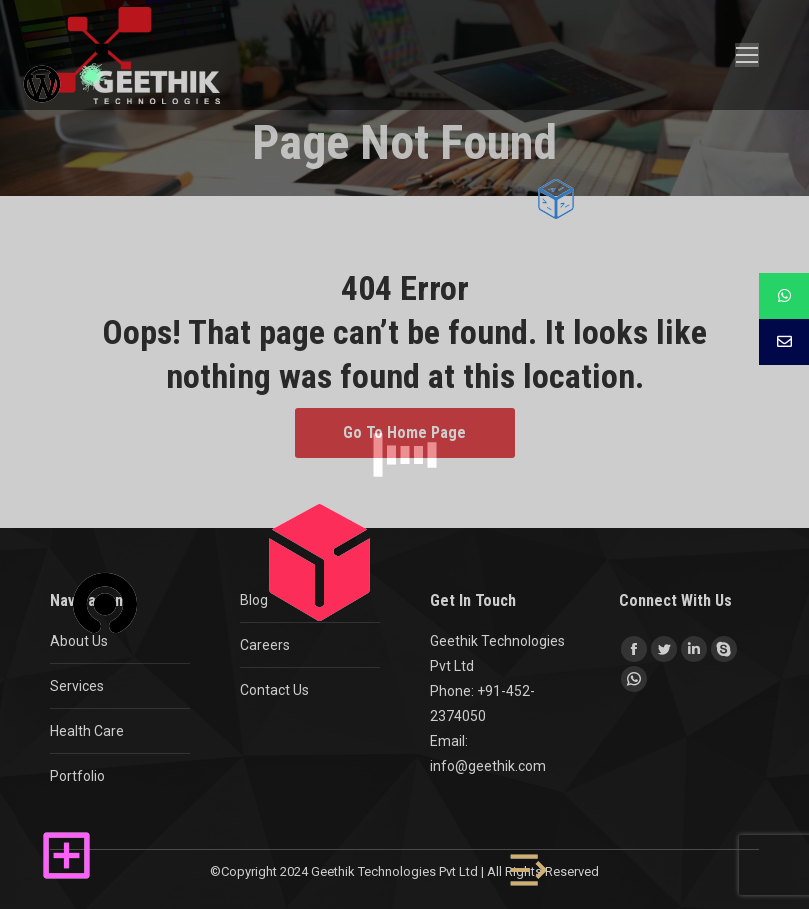 This screenshot has height=909, width=809. Describe the element at coordinates (528, 870) in the screenshot. I see `expand a collapsed sidebar menu` at that location.